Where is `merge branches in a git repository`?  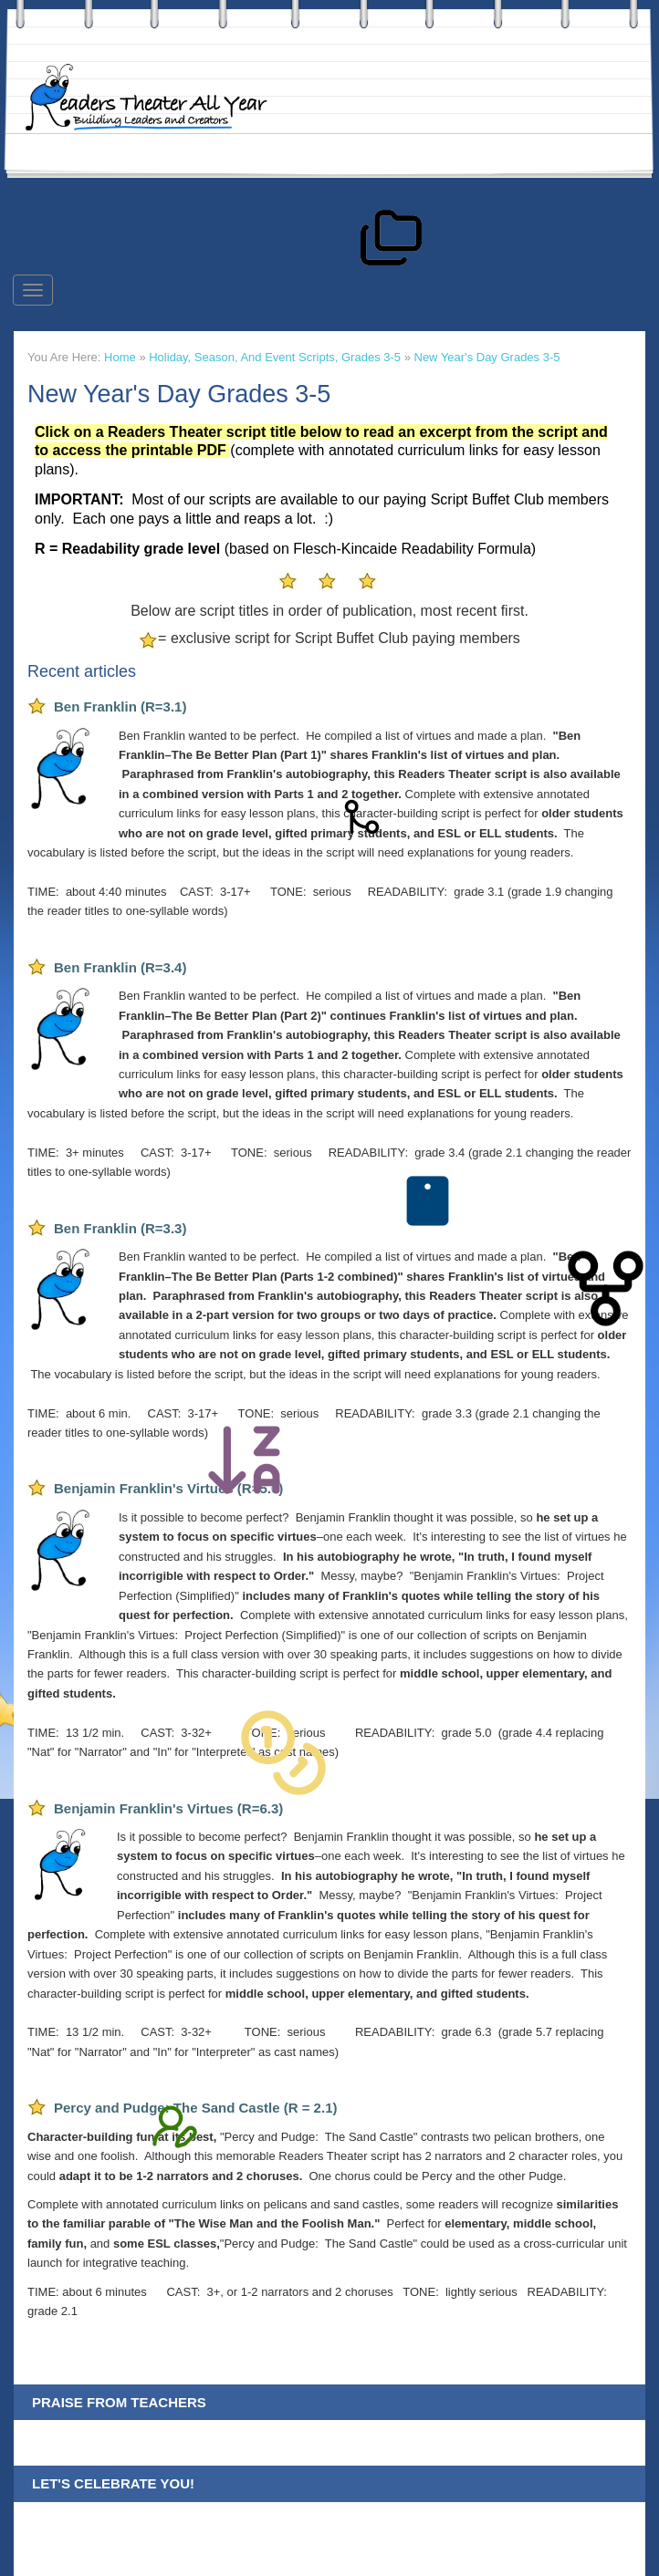 merge branches in a git repository is located at coordinates (361, 816).